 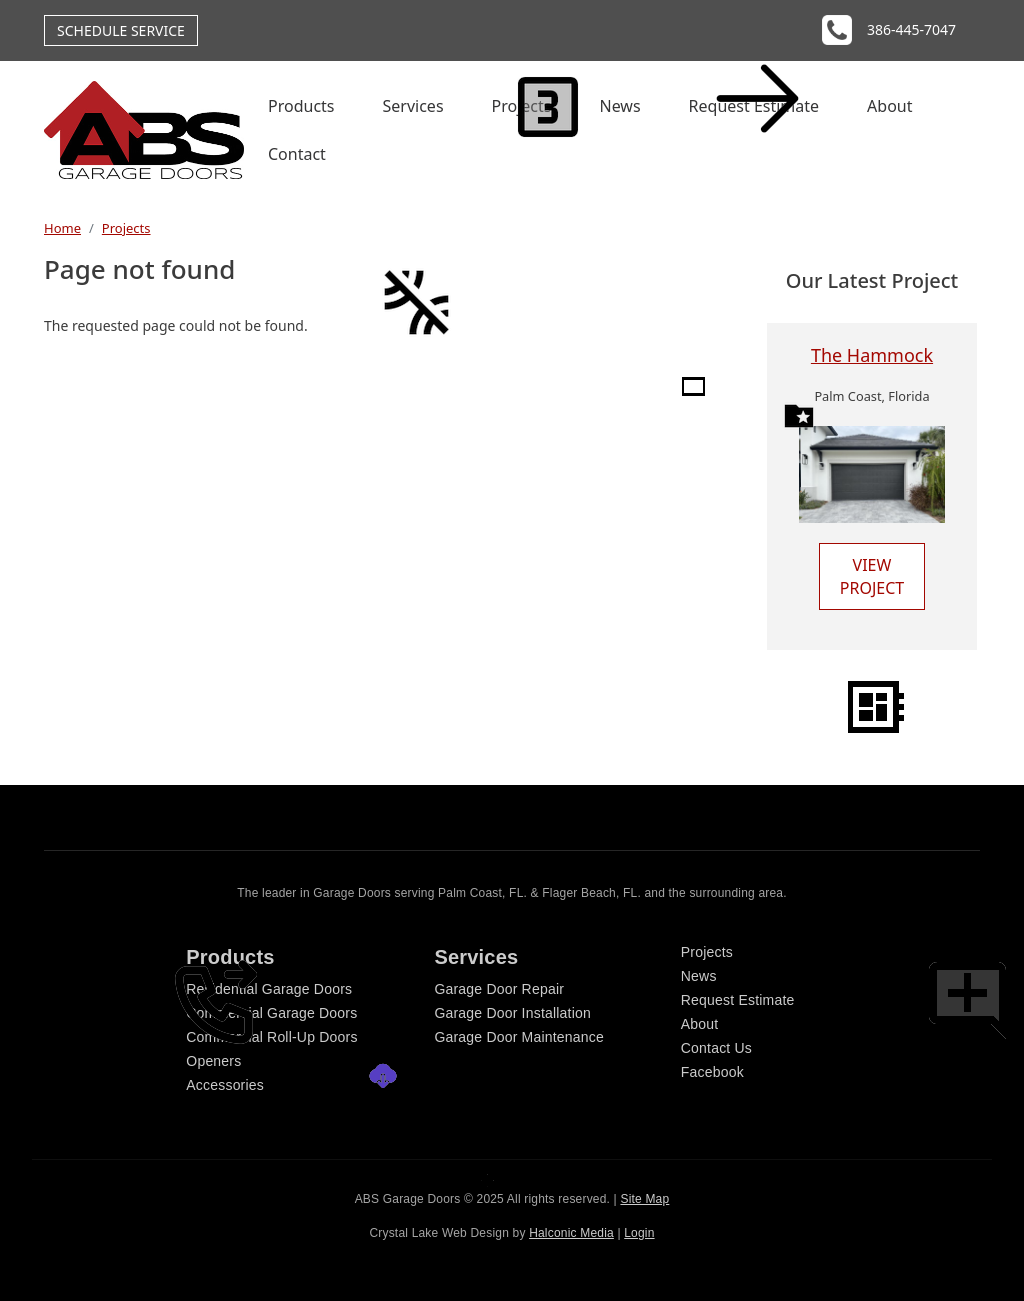 What do you see at coordinates (416, 302) in the screenshot?
I see `disable light leak effects on photos` at bounding box center [416, 302].